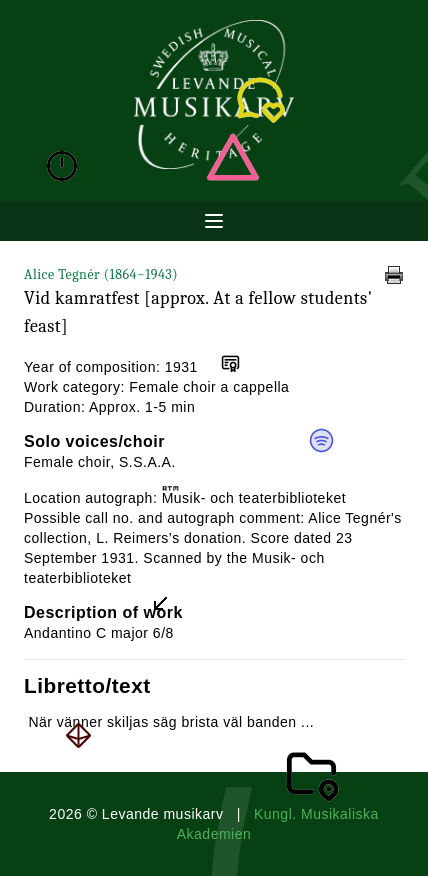 This screenshot has width=428, height=876. What do you see at coordinates (170, 488) in the screenshot?
I see `find nearby ATM locations` at bounding box center [170, 488].